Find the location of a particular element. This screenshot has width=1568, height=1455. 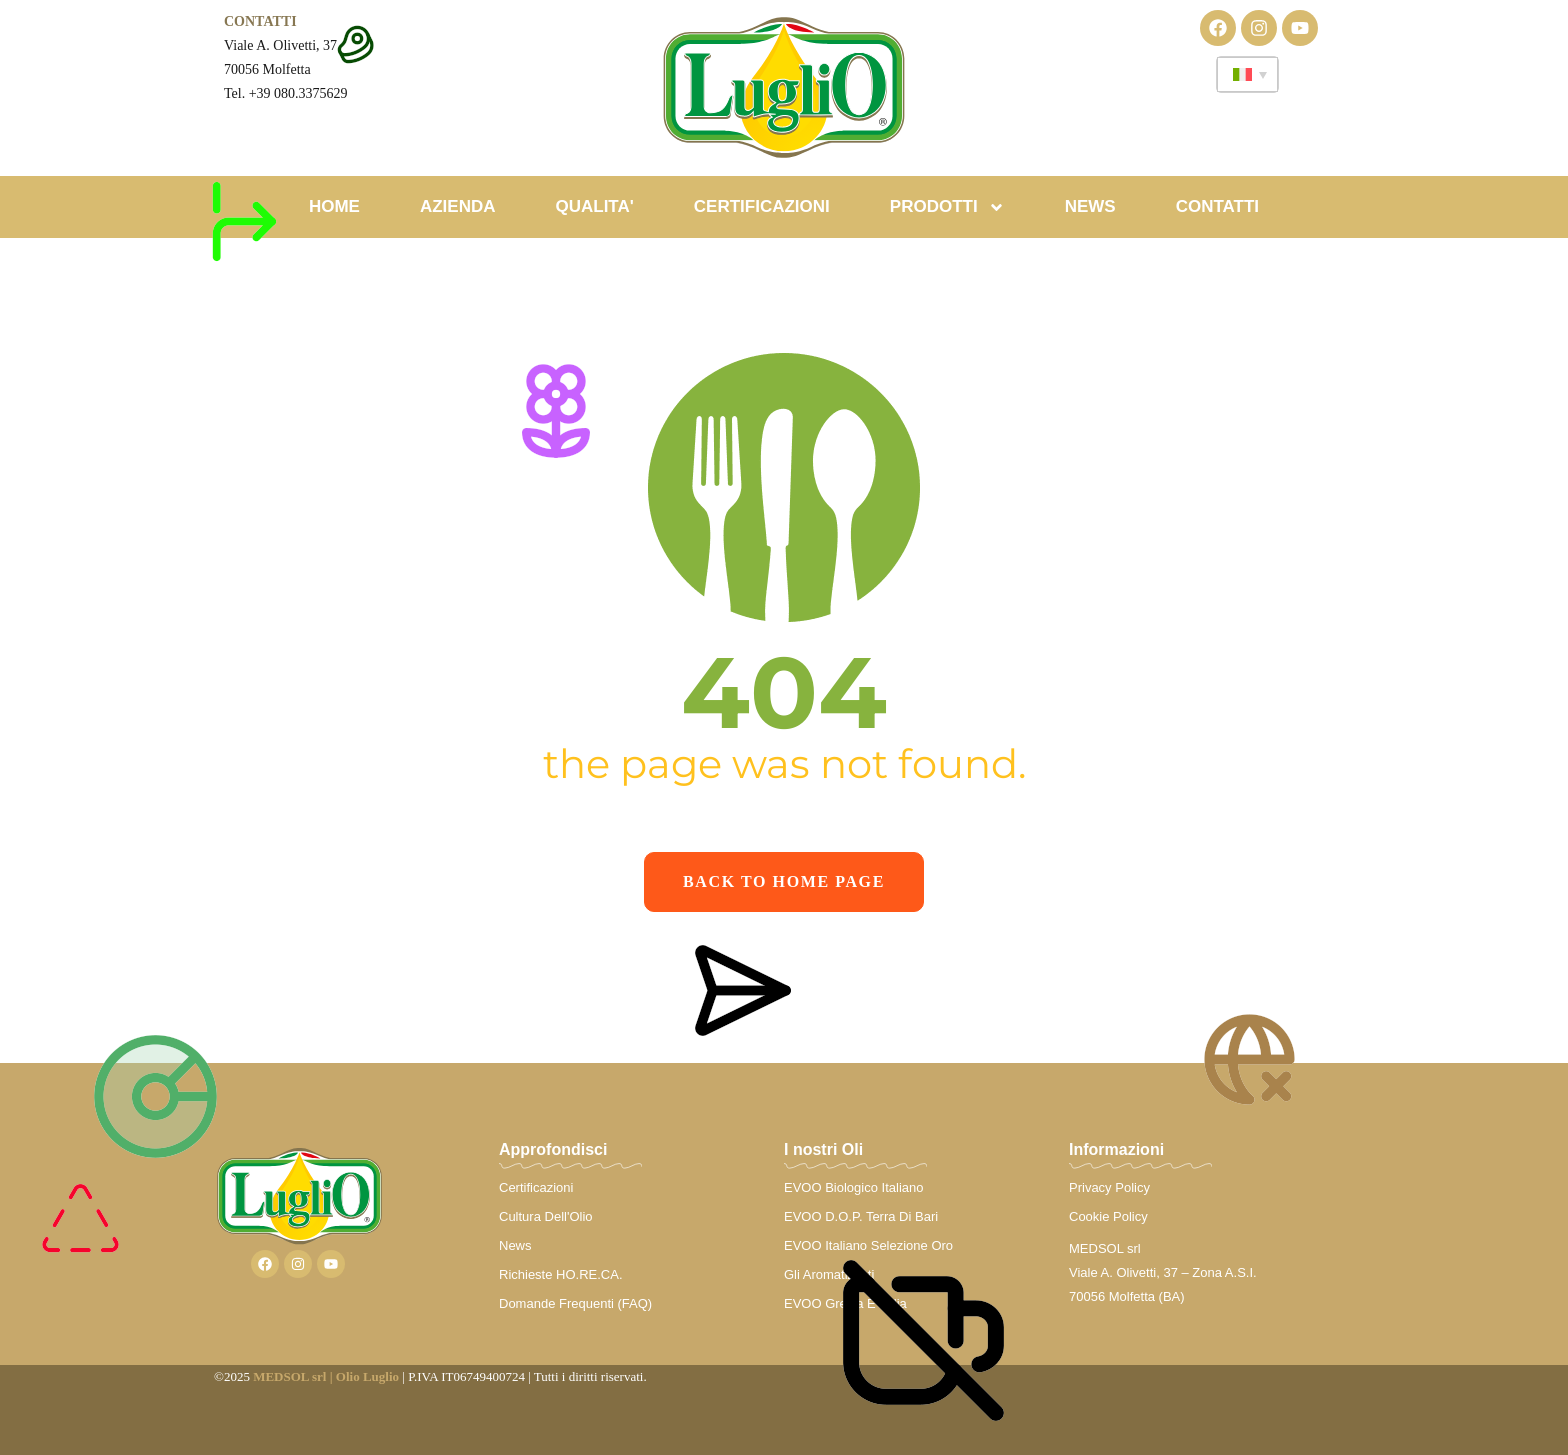

indicates incomplete or pending status is located at coordinates (80, 1219).